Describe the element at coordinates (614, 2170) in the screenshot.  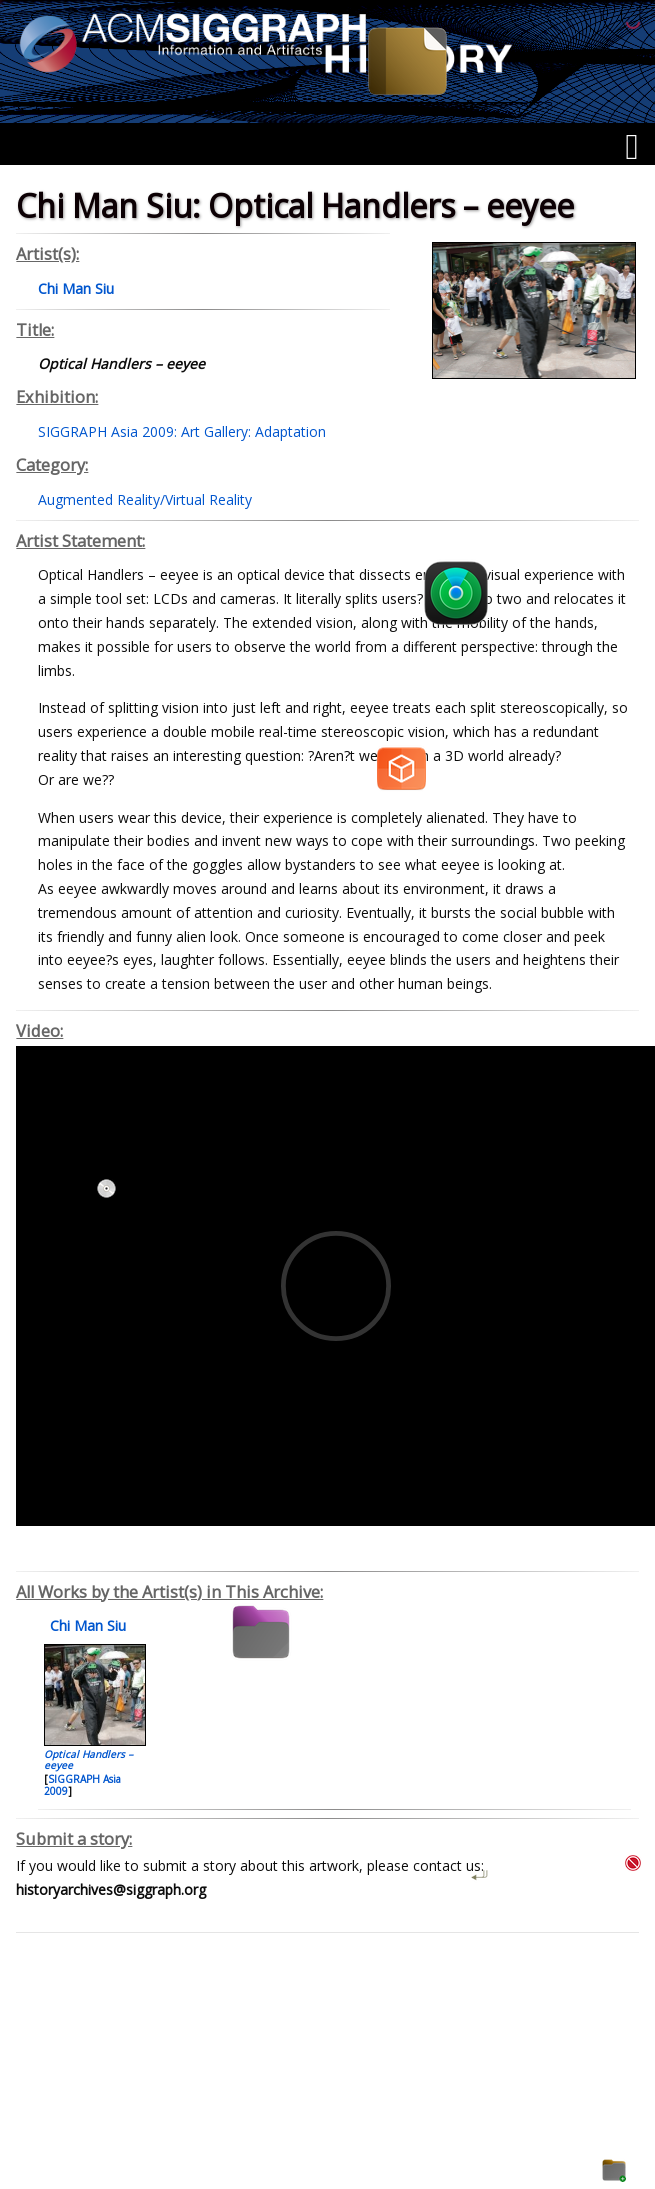
I see `create a new folder` at that location.